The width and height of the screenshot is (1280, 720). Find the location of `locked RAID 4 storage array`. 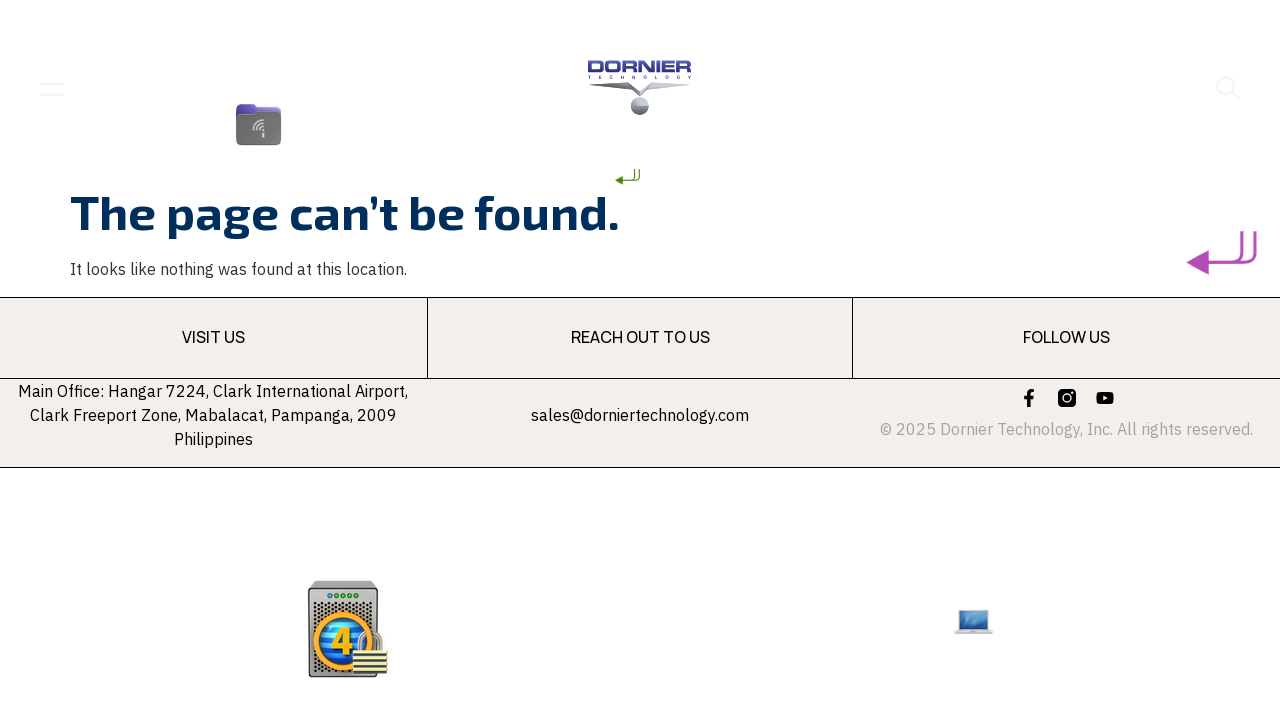

locked RAID 4 storage array is located at coordinates (343, 629).